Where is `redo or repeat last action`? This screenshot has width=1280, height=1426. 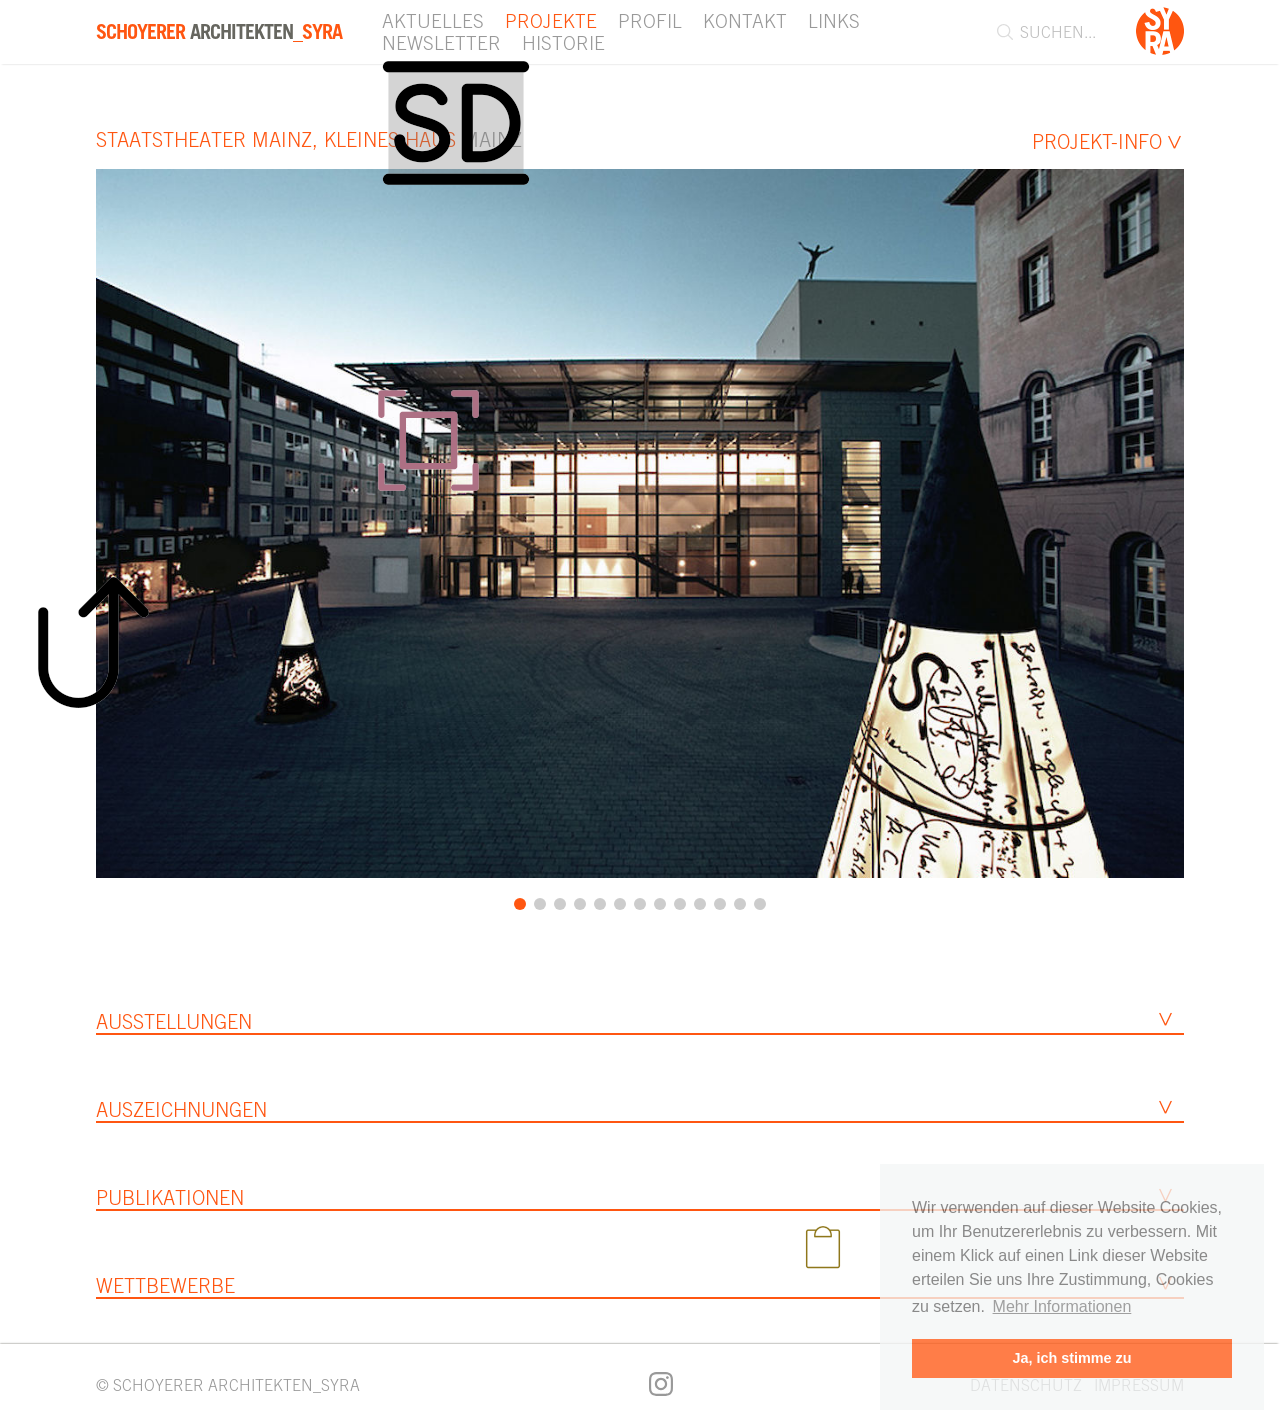
redo or repeat last action is located at coordinates (88, 642).